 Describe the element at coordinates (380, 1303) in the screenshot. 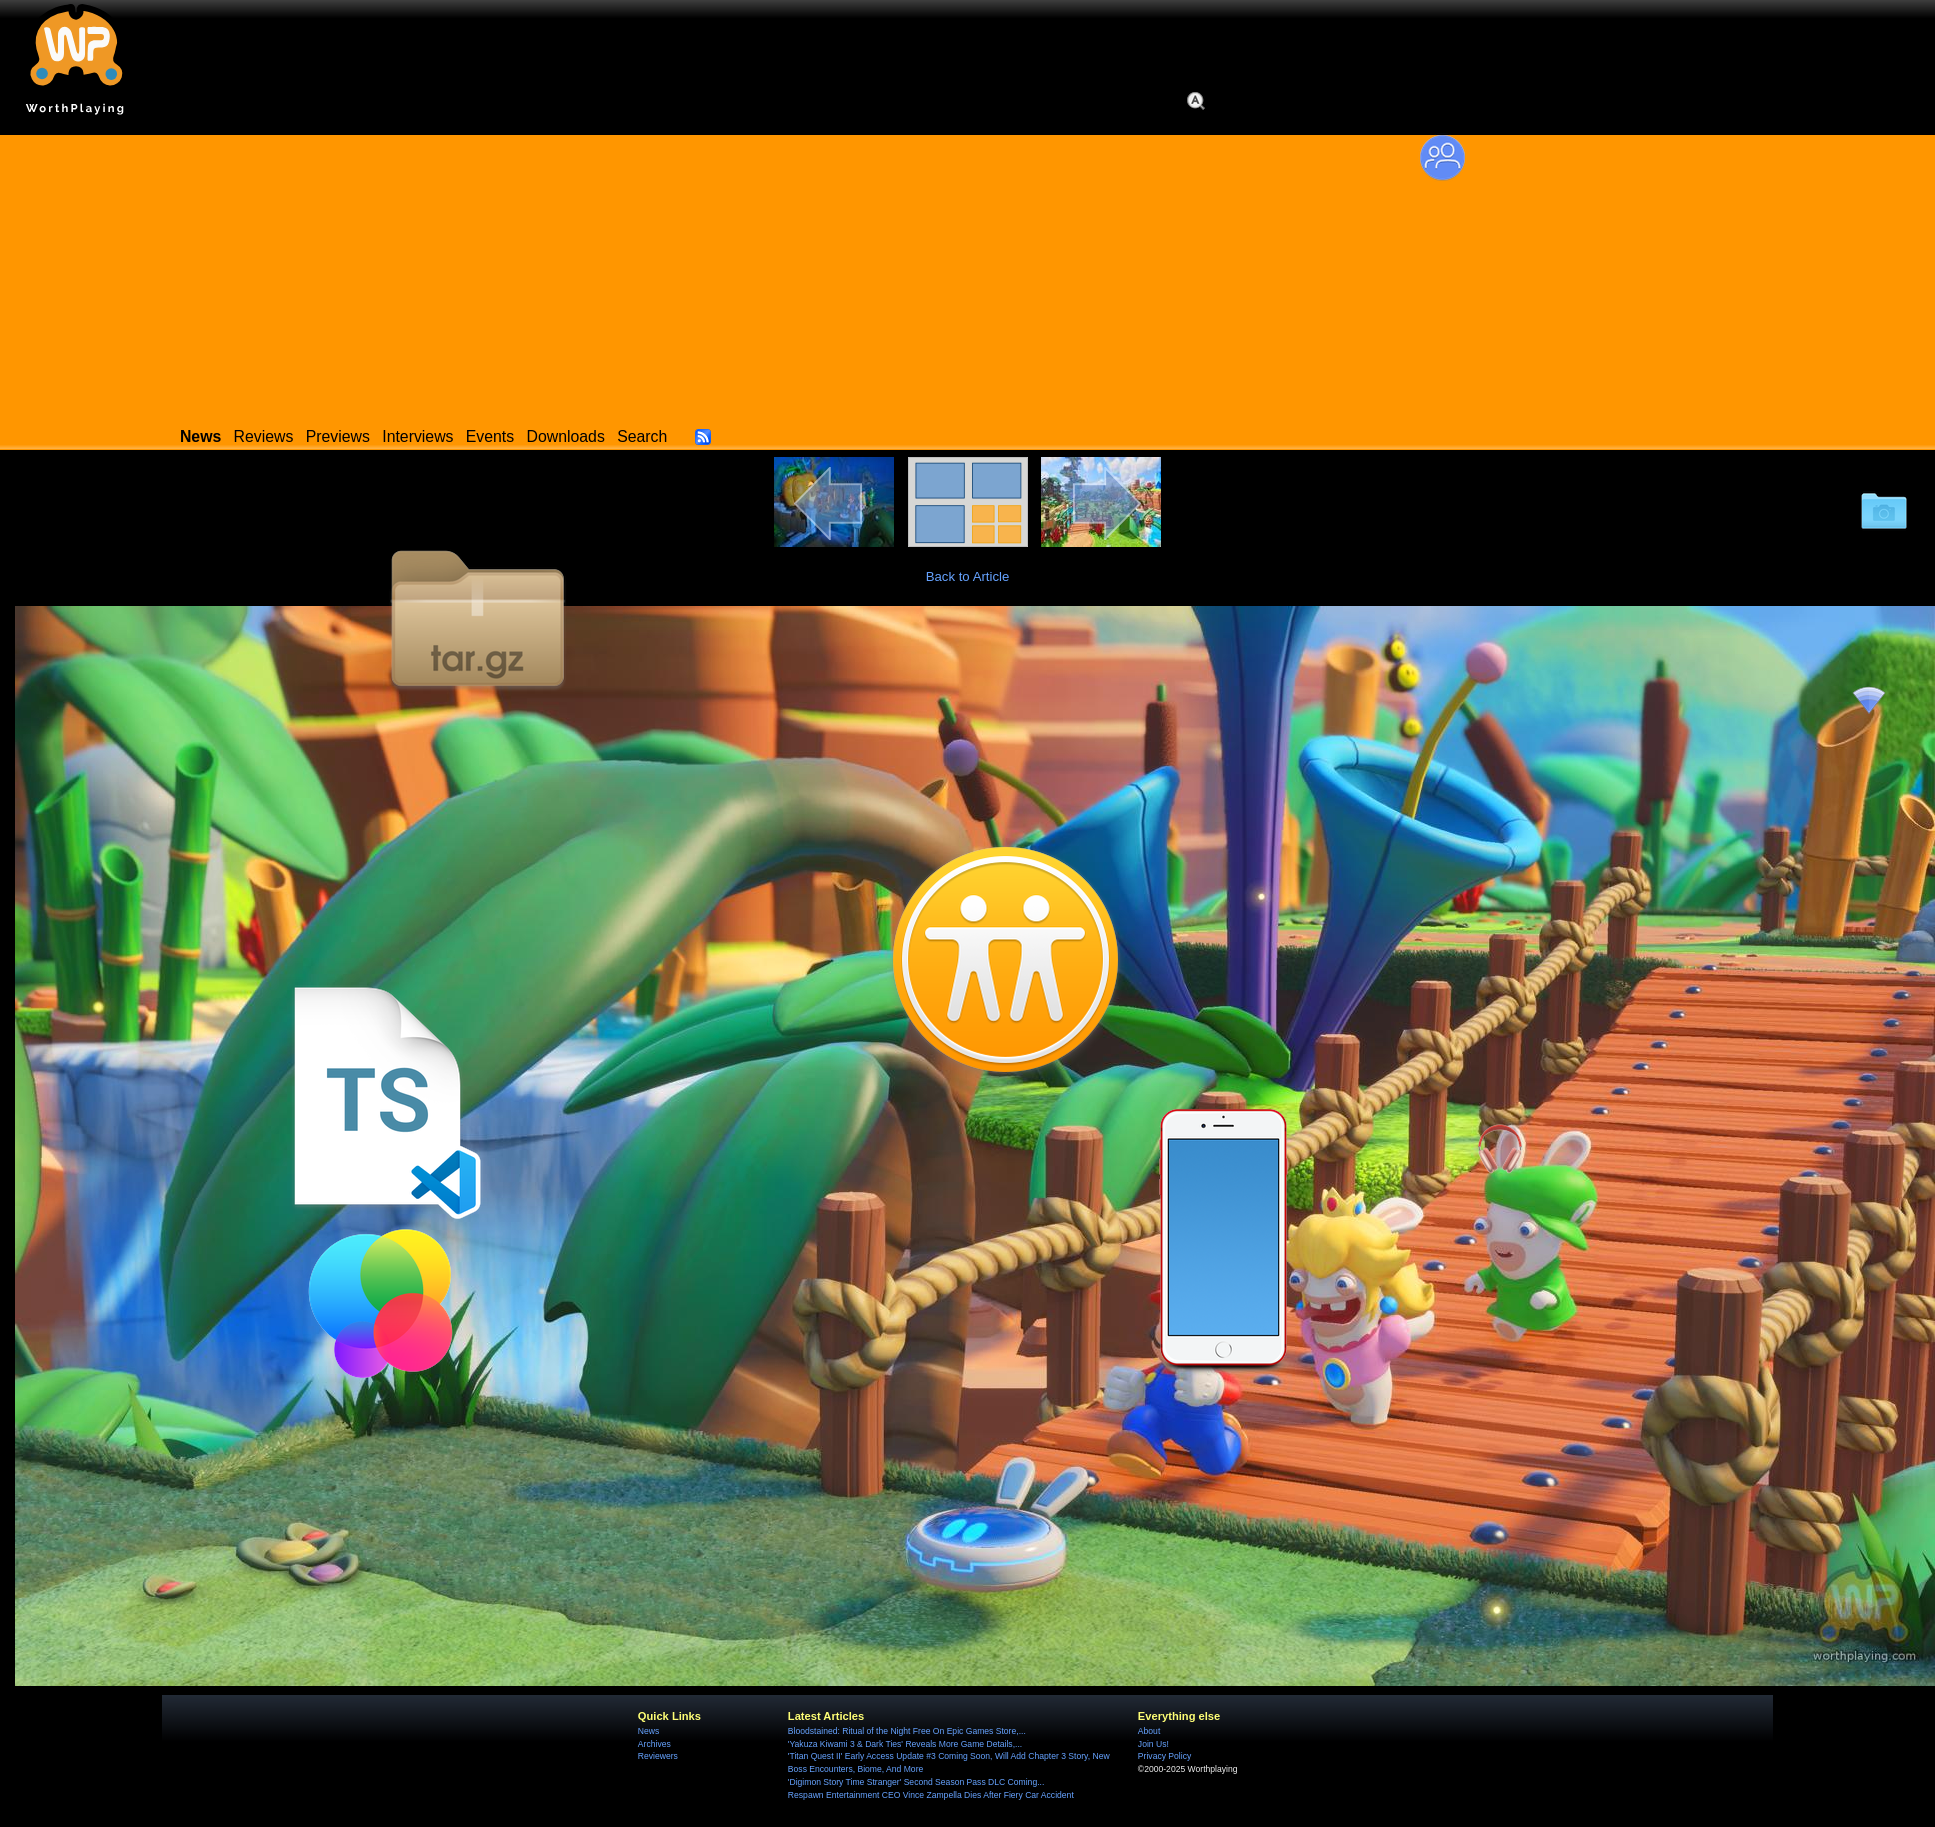

I see `access game center account settings` at that location.